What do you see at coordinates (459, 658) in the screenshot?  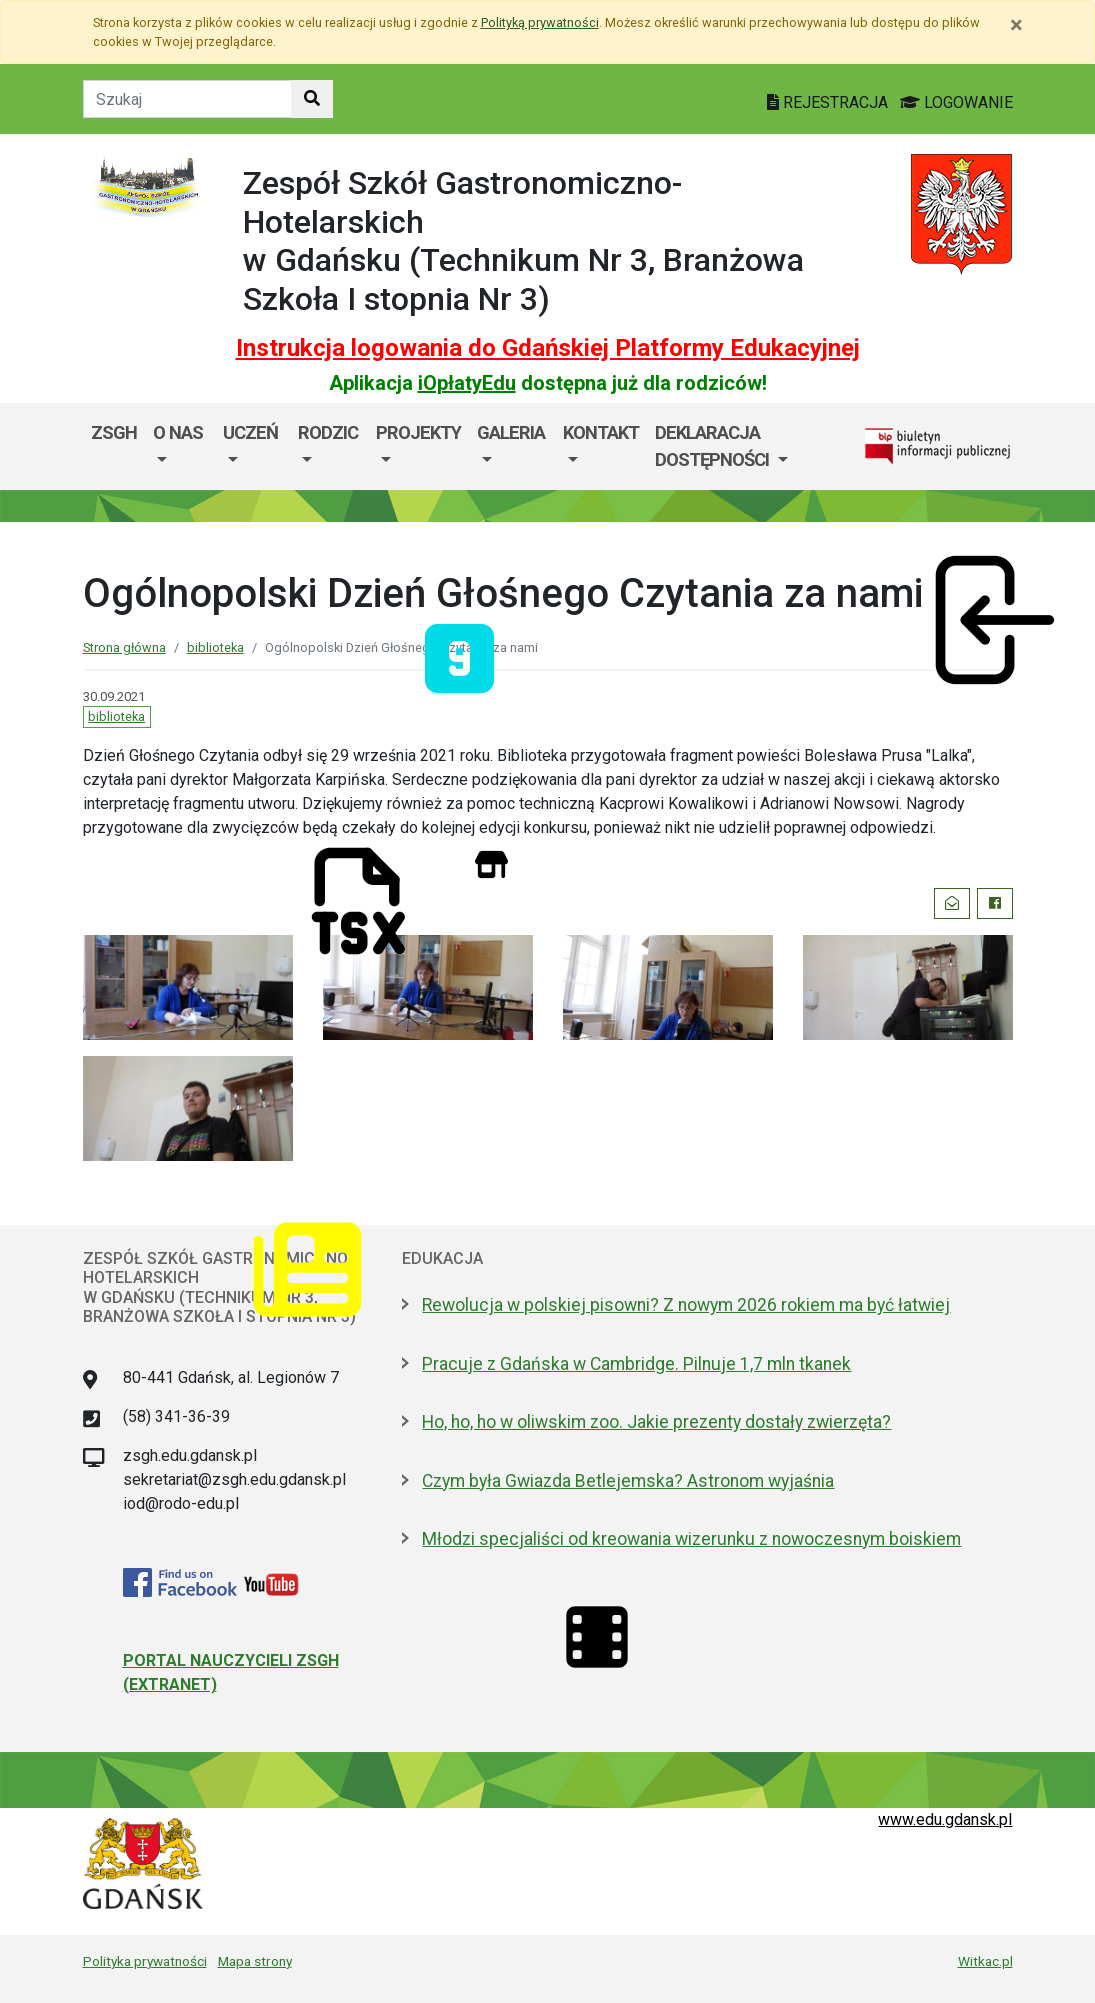 I see `select page or item number 9` at bounding box center [459, 658].